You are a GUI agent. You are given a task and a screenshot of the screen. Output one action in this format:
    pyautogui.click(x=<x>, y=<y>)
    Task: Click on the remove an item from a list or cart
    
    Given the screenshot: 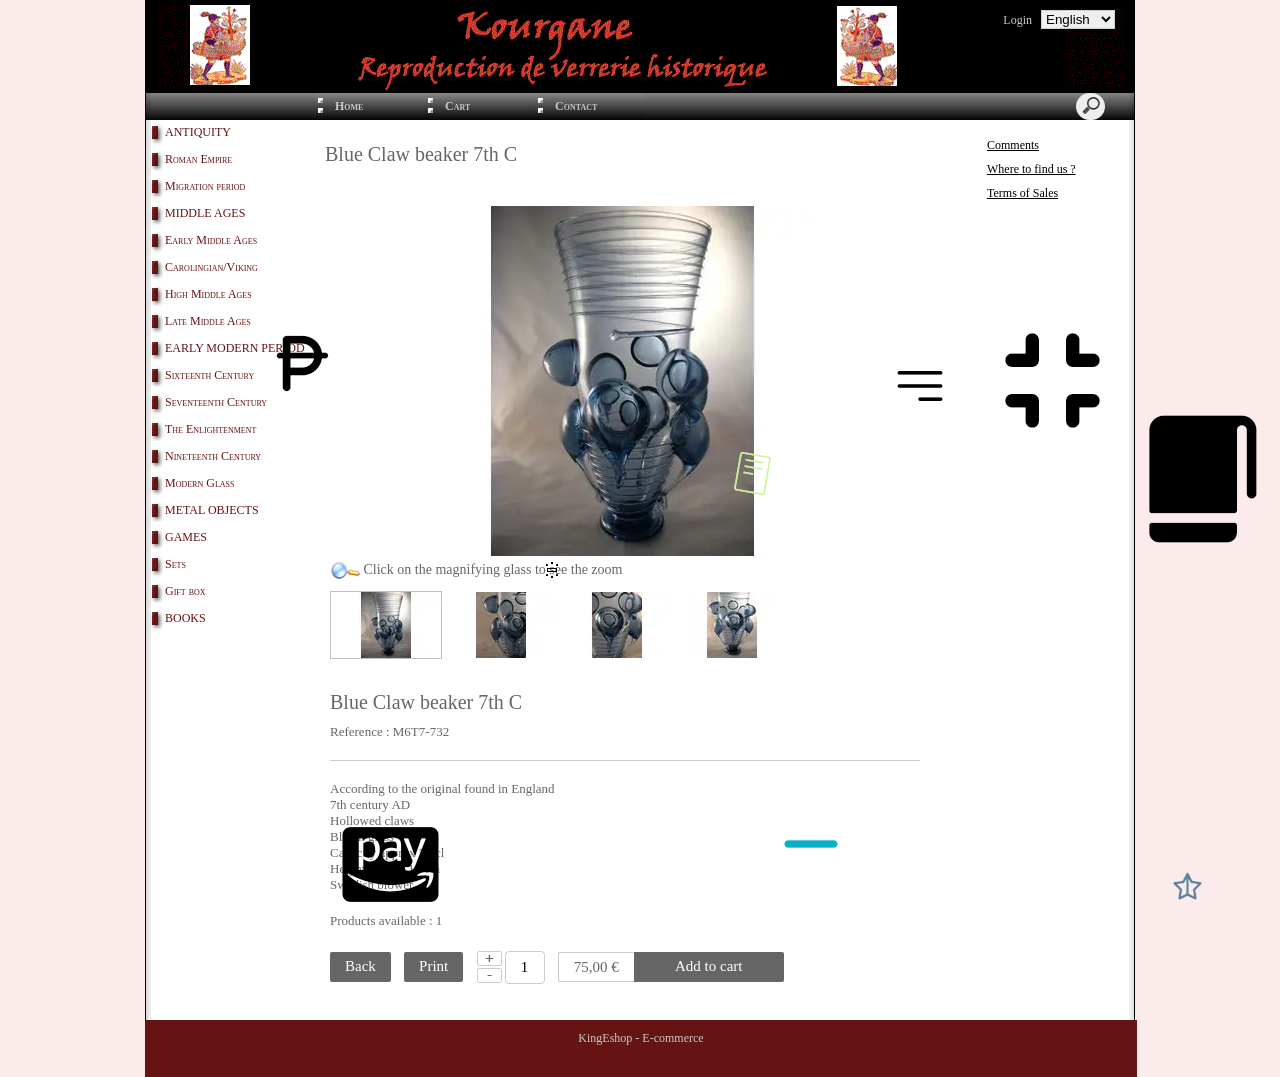 What is the action you would take?
    pyautogui.click(x=811, y=844)
    